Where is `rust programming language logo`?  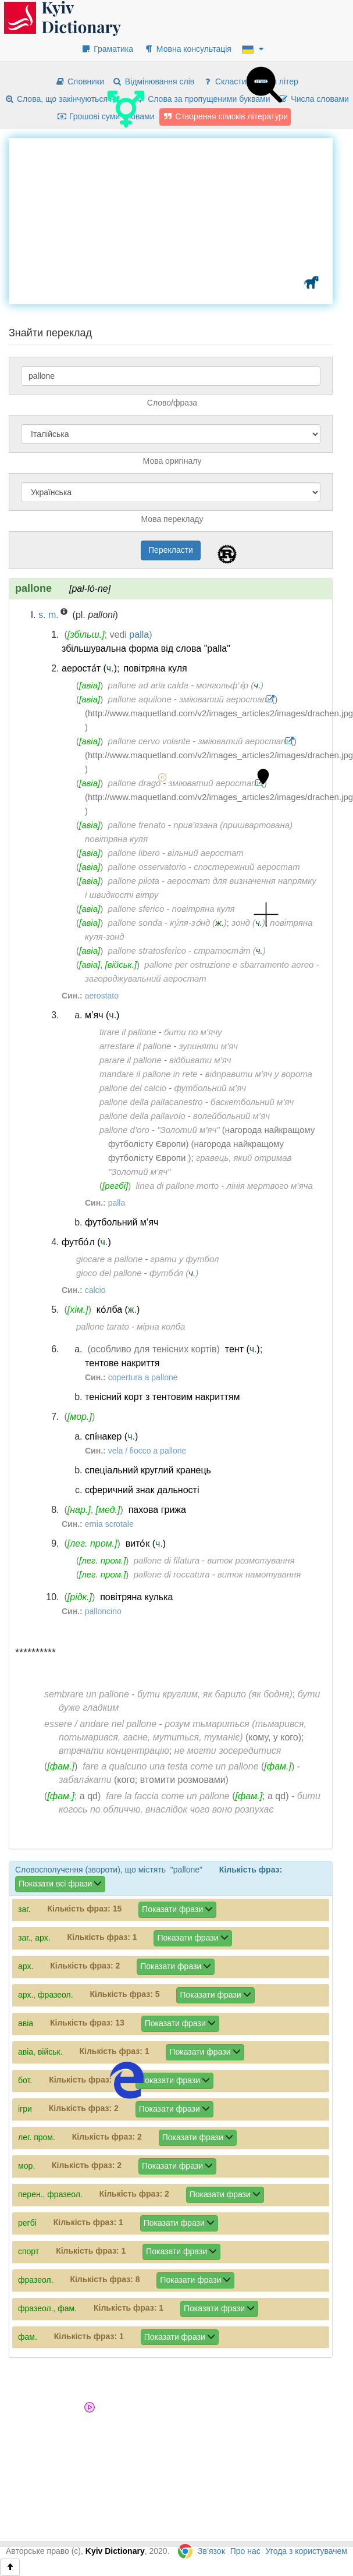
rust programming language logo is located at coordinates (227, 554).